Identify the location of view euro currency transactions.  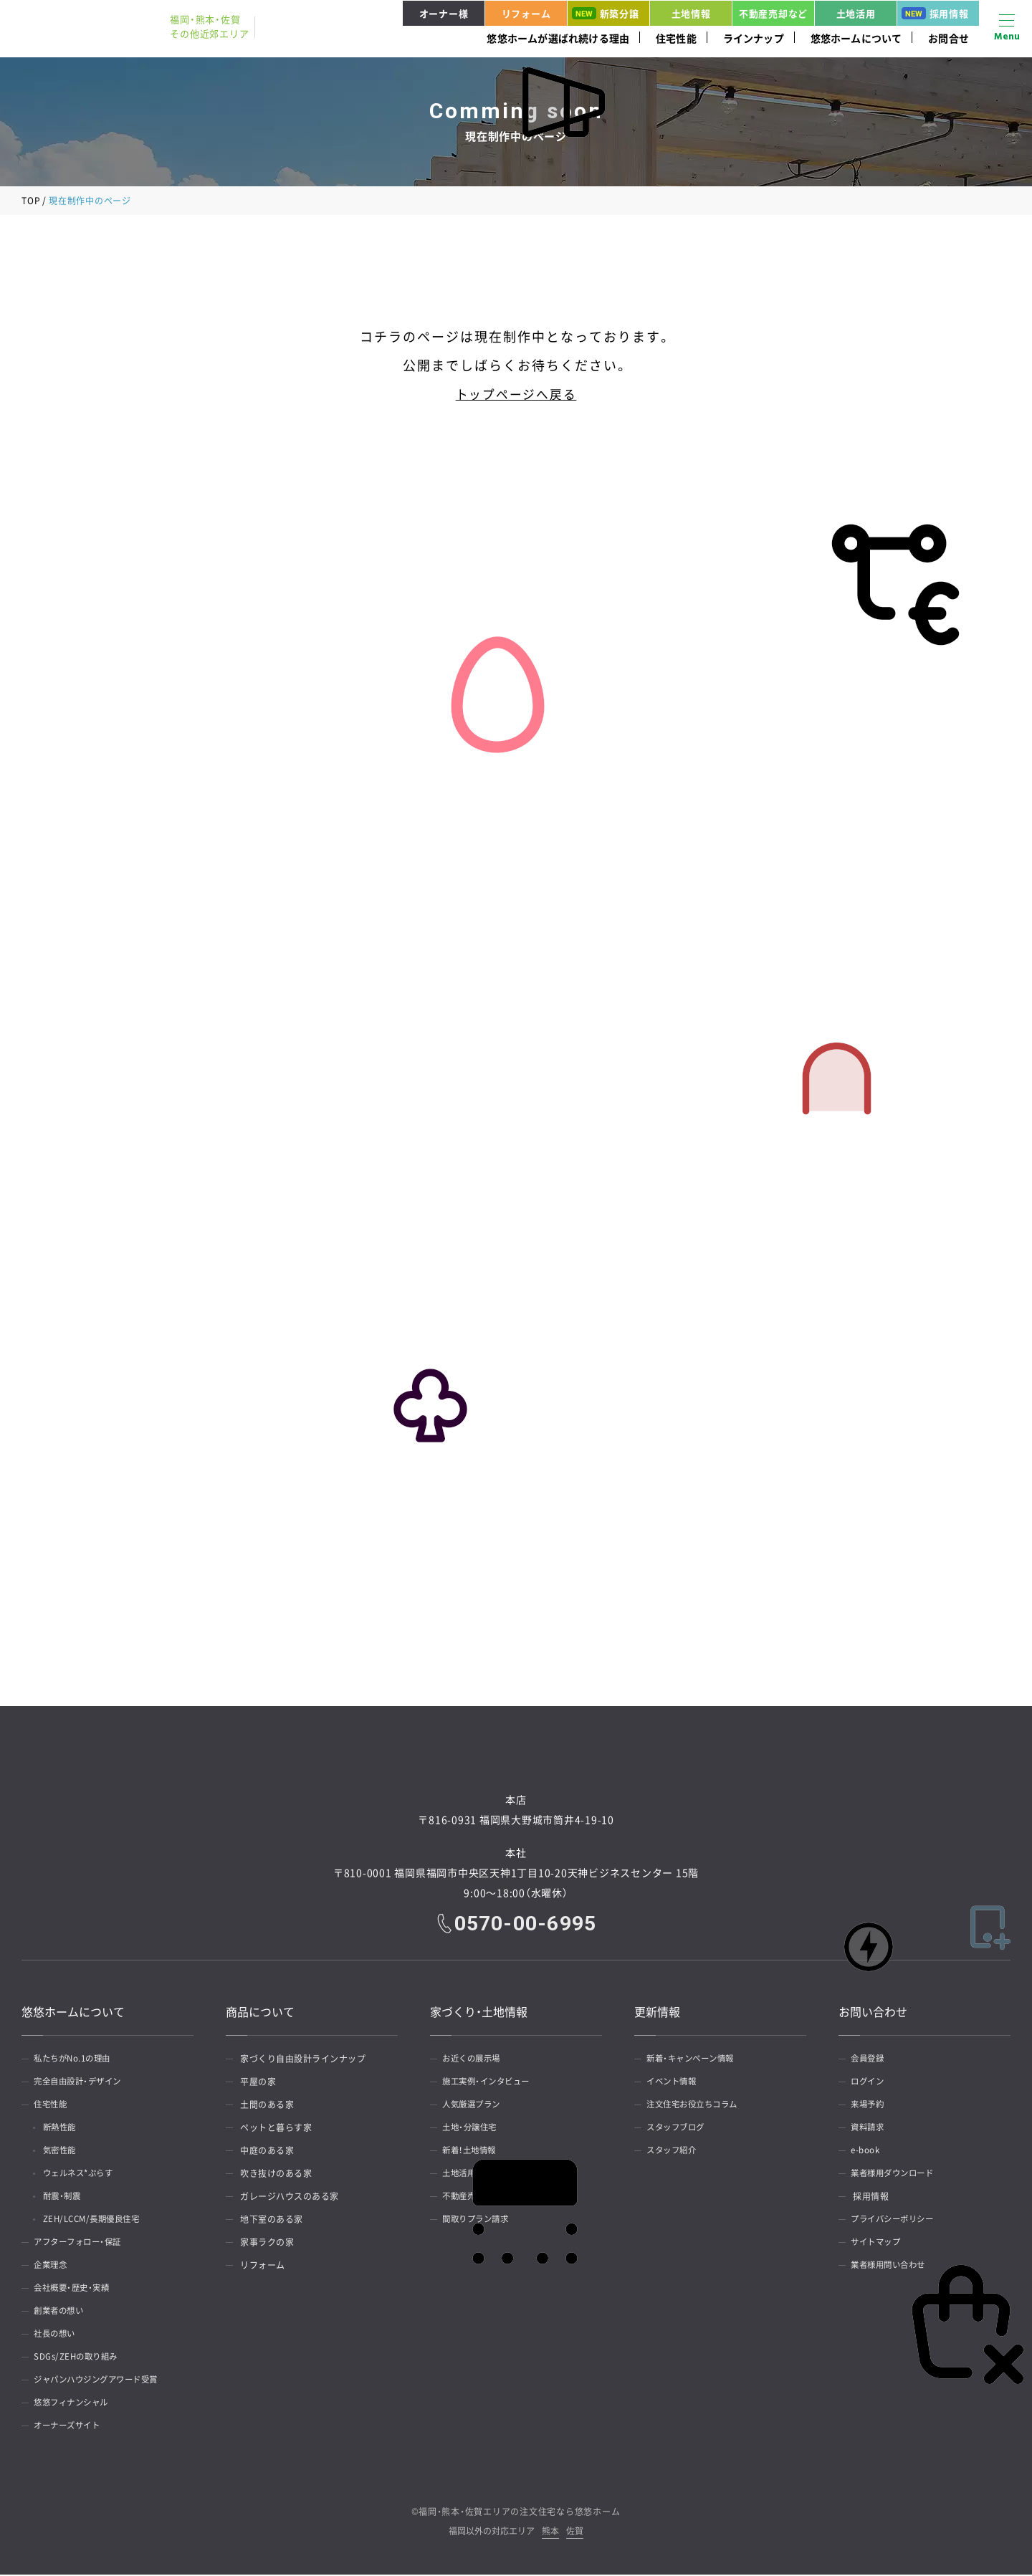
(895, 588).